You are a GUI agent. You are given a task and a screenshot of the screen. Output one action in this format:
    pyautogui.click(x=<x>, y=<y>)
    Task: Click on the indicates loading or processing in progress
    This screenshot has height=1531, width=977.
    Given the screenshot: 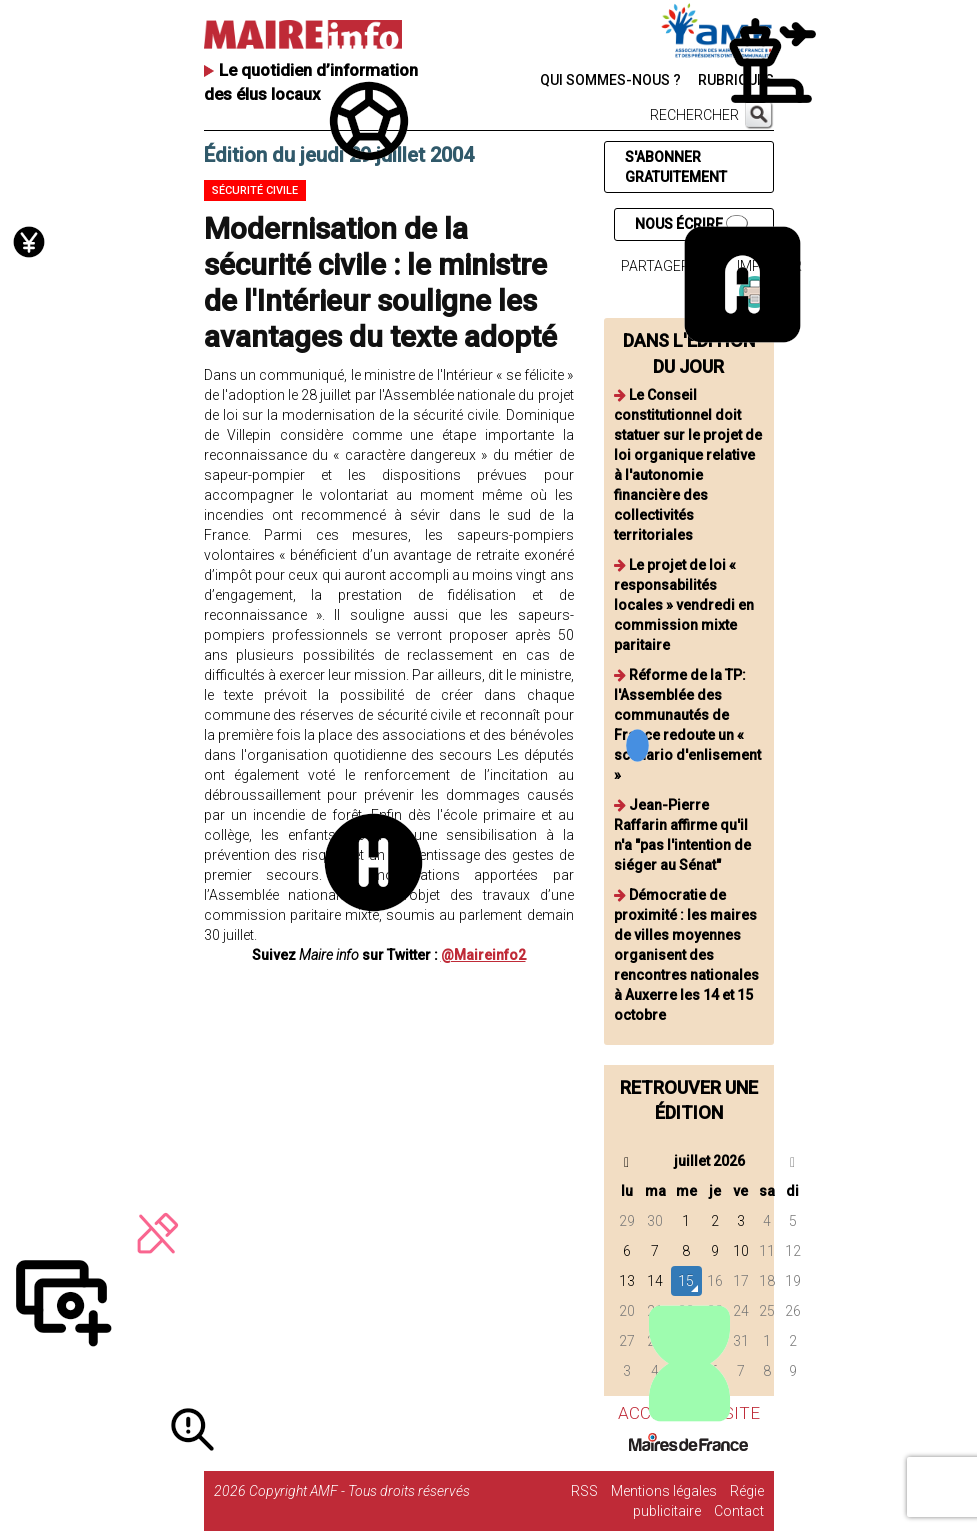 What is the action you would take?
    pyautogui.click(x=689, y=1363)
    